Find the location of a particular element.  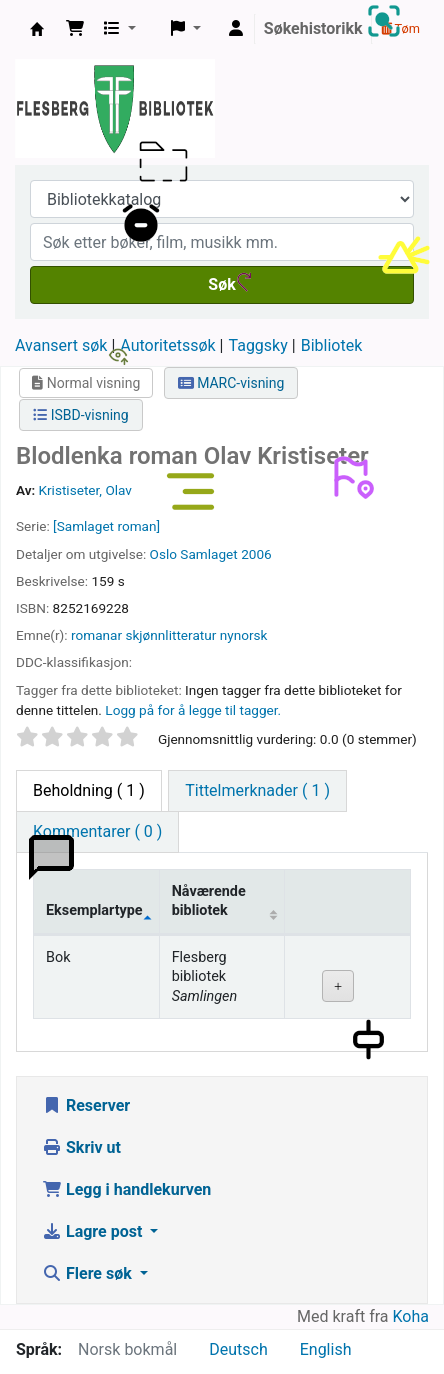

align text to the right is located at coordinates (190, 491).